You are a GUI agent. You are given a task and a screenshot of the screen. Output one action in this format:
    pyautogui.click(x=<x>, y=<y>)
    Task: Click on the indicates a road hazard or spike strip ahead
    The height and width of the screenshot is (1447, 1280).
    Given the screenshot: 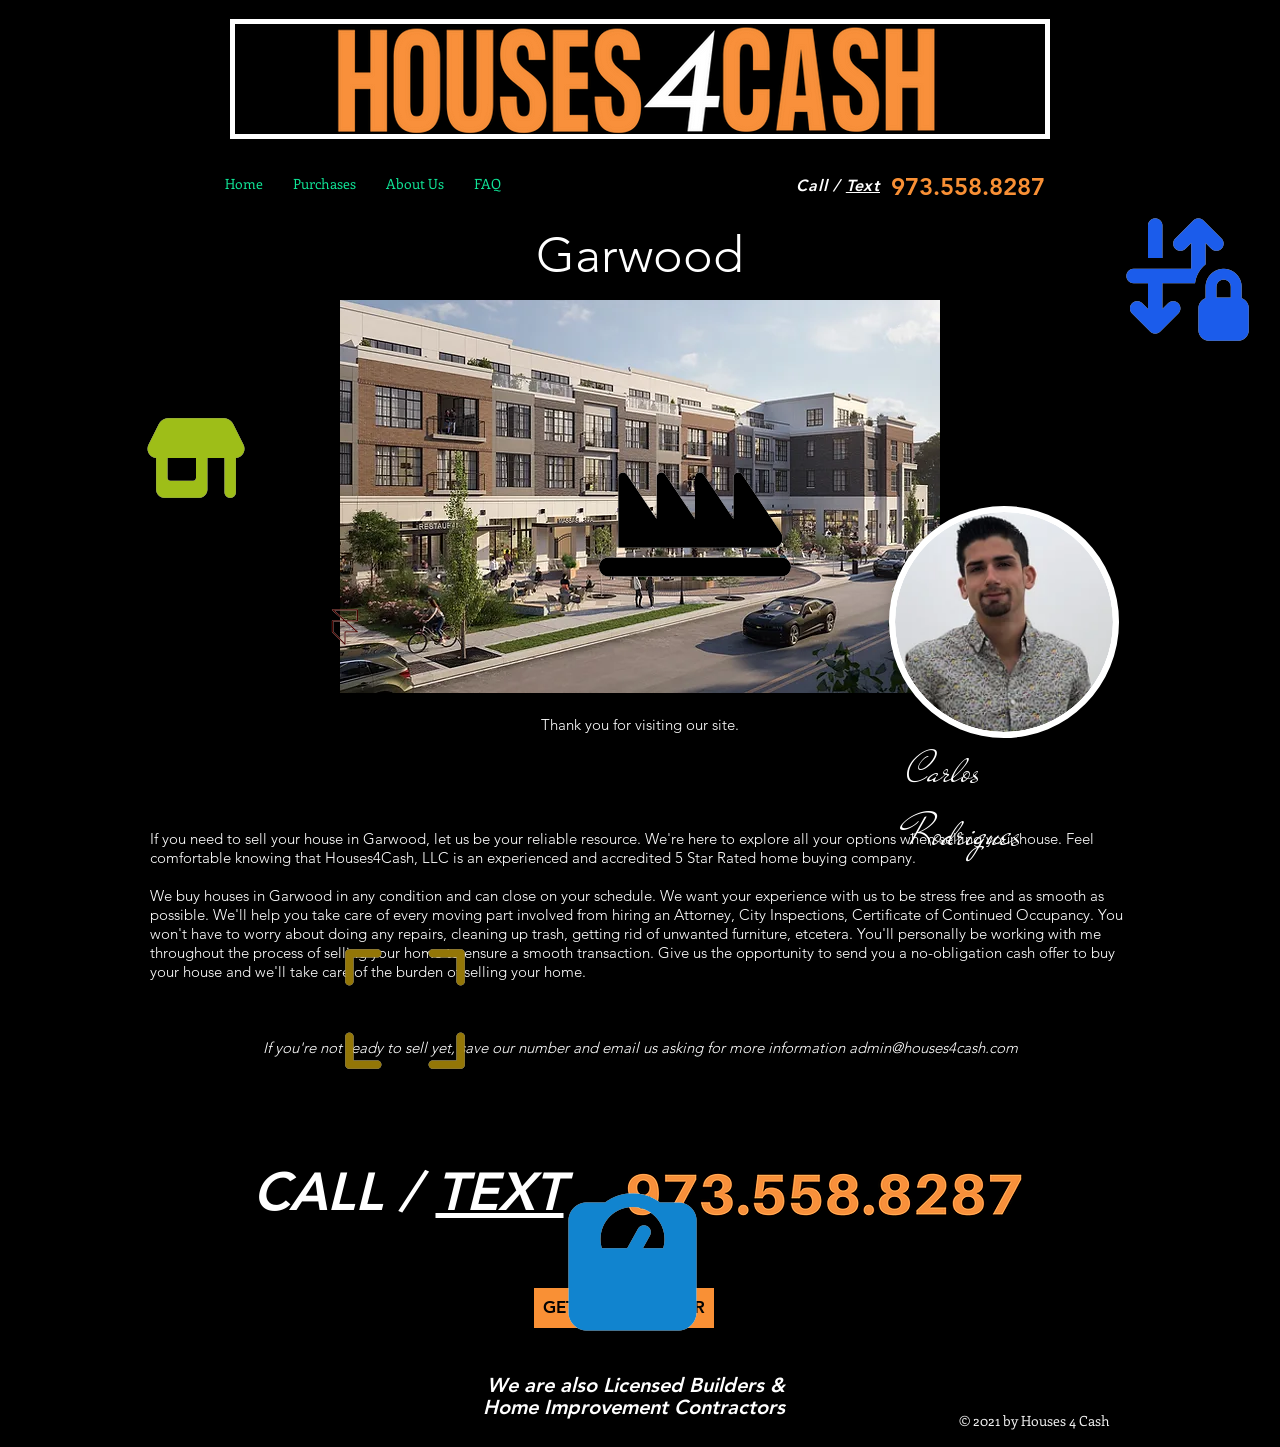 What is the action you would take?
    pyautogui.click(x=695, y=519)
    